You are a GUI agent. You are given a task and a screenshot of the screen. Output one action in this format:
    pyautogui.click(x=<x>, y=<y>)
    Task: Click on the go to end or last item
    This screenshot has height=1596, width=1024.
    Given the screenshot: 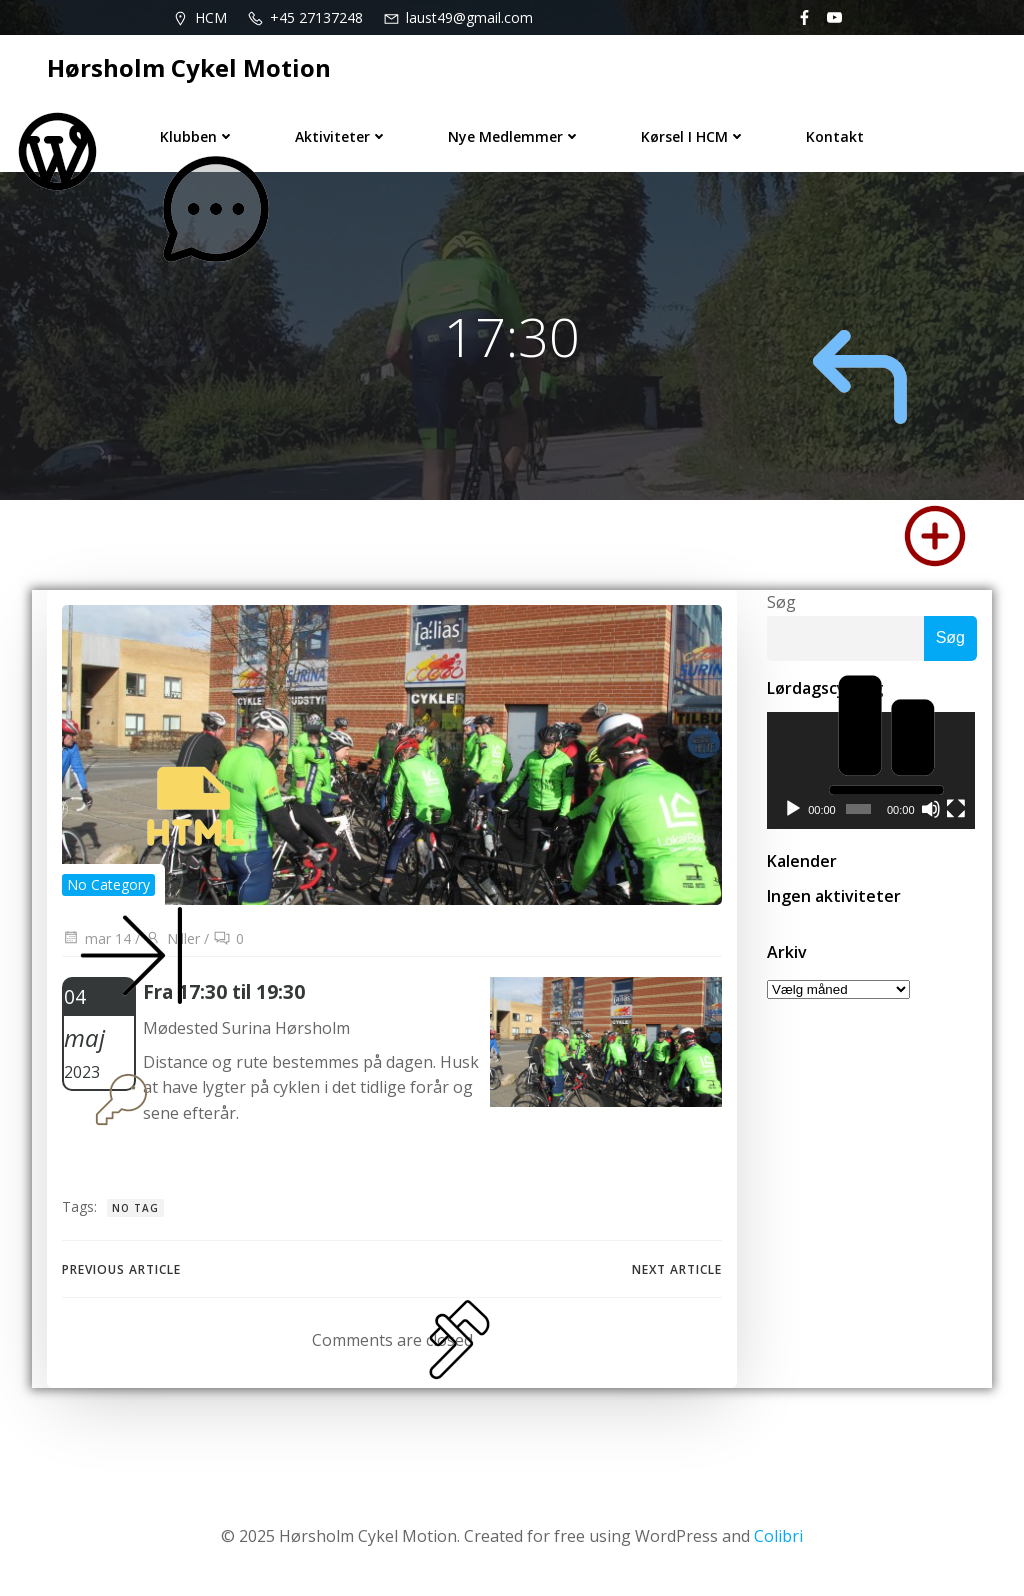 What is the action you would take?
    pyautogui.click(x=133, y=955)
    